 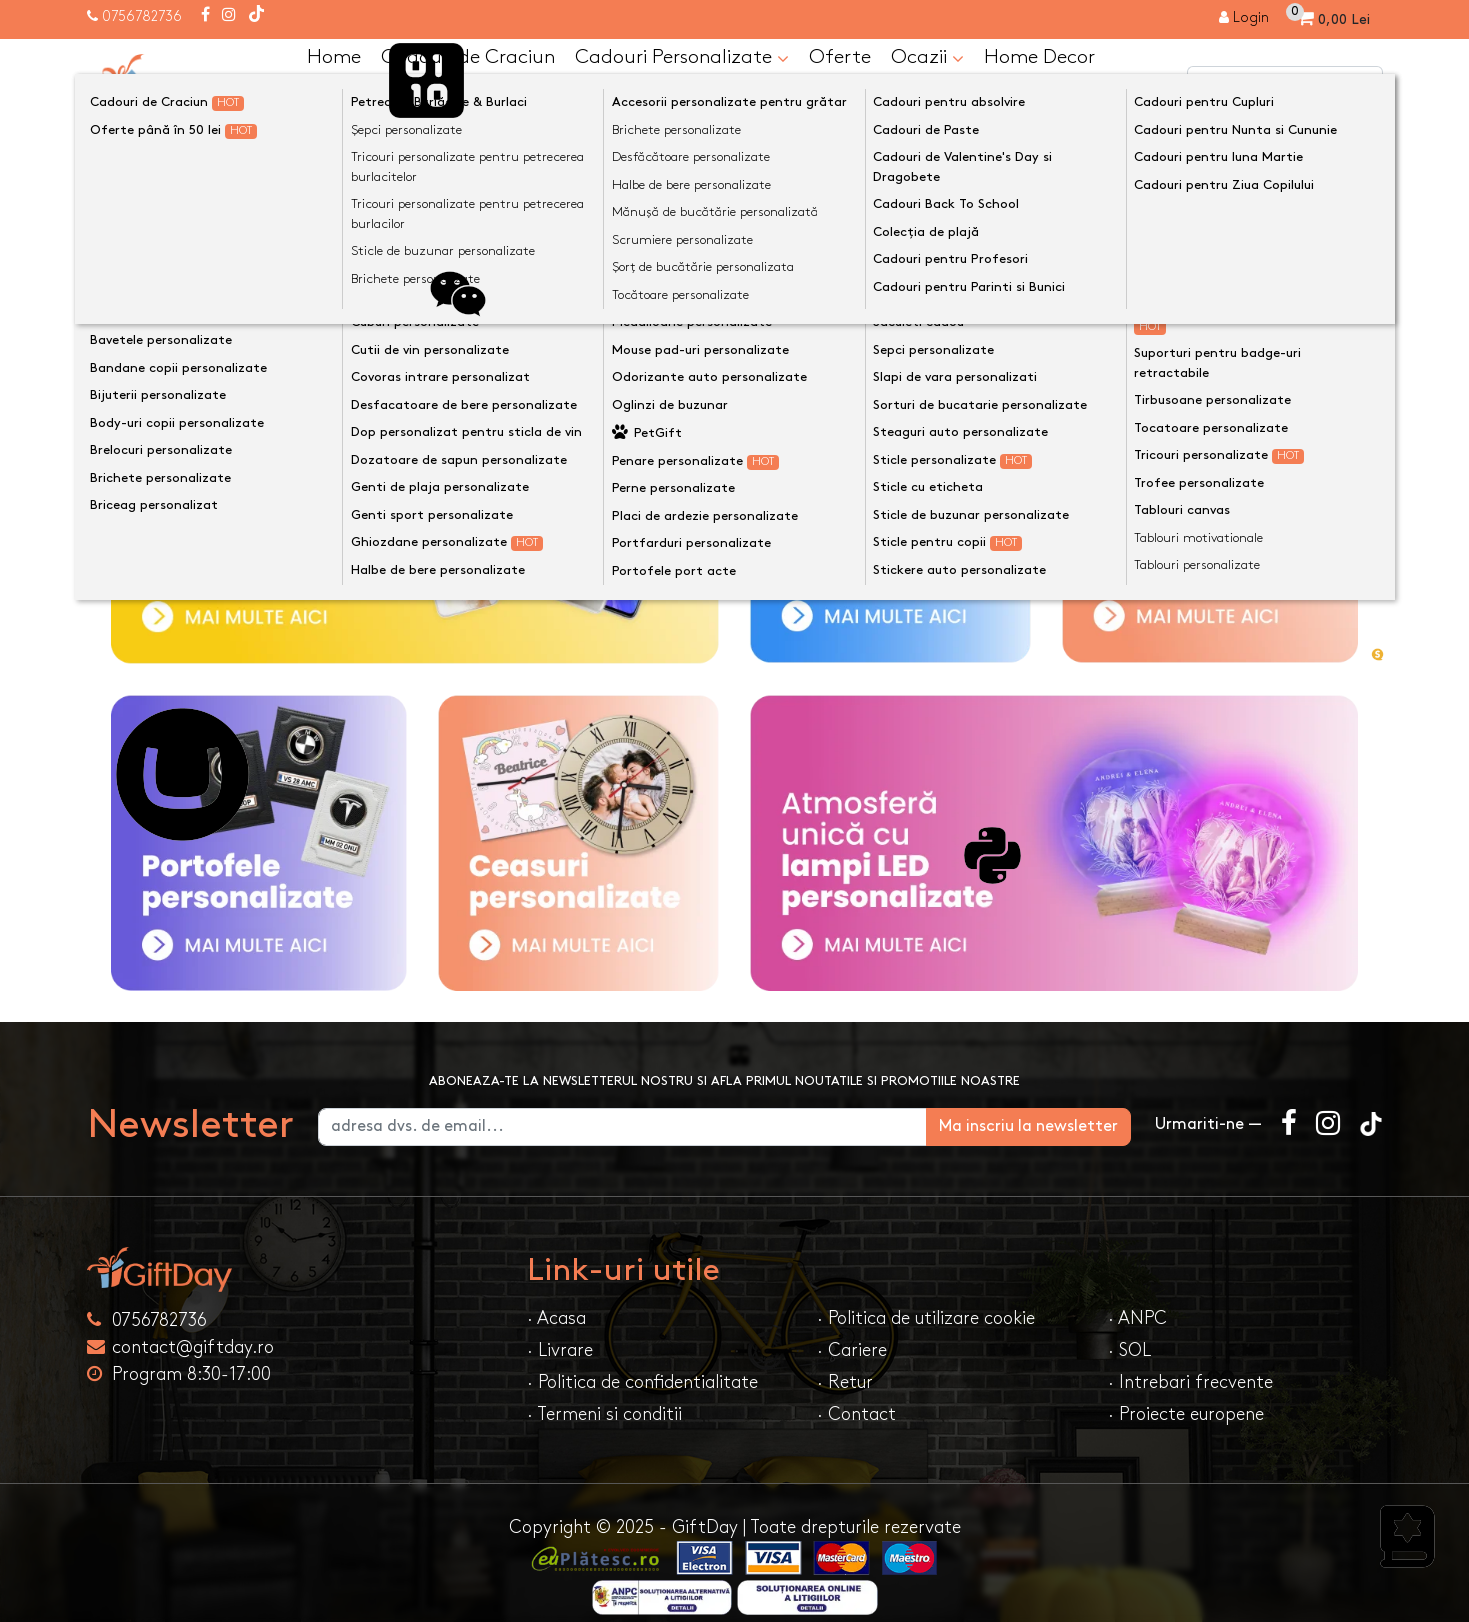 What do you see at coordinates (1407, 1536) in the screenshot?
I see `access Jewish religious texts` at bounding box center [1407, 1536].